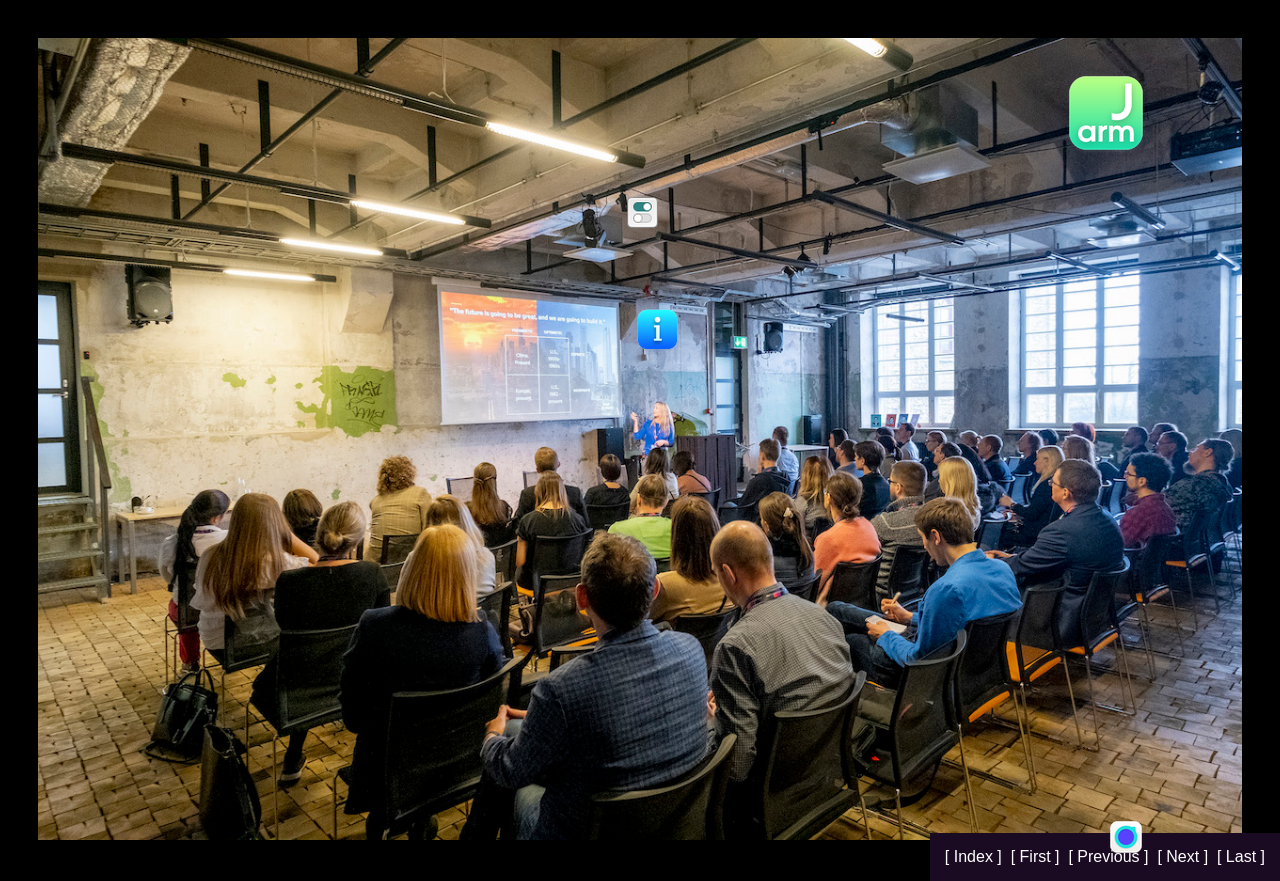 This screenshot has height=881, width=1280. What do you see at coordinates (1126, 837) in the screenshot?
I see `open mercury browser app` at bounding box center [1126, 837].